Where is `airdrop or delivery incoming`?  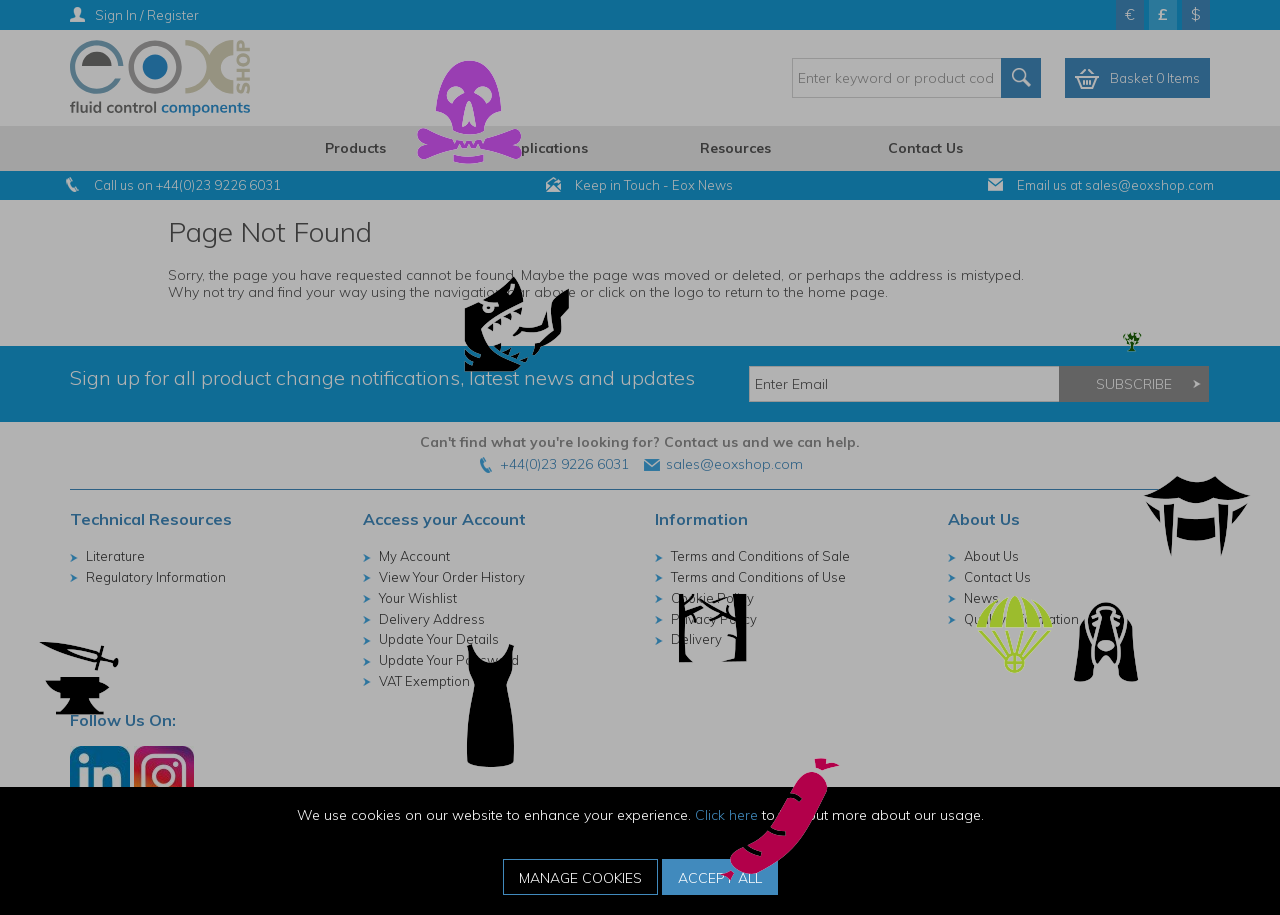 airdrop or delivery incoming is located at coordinates (1014, 634).